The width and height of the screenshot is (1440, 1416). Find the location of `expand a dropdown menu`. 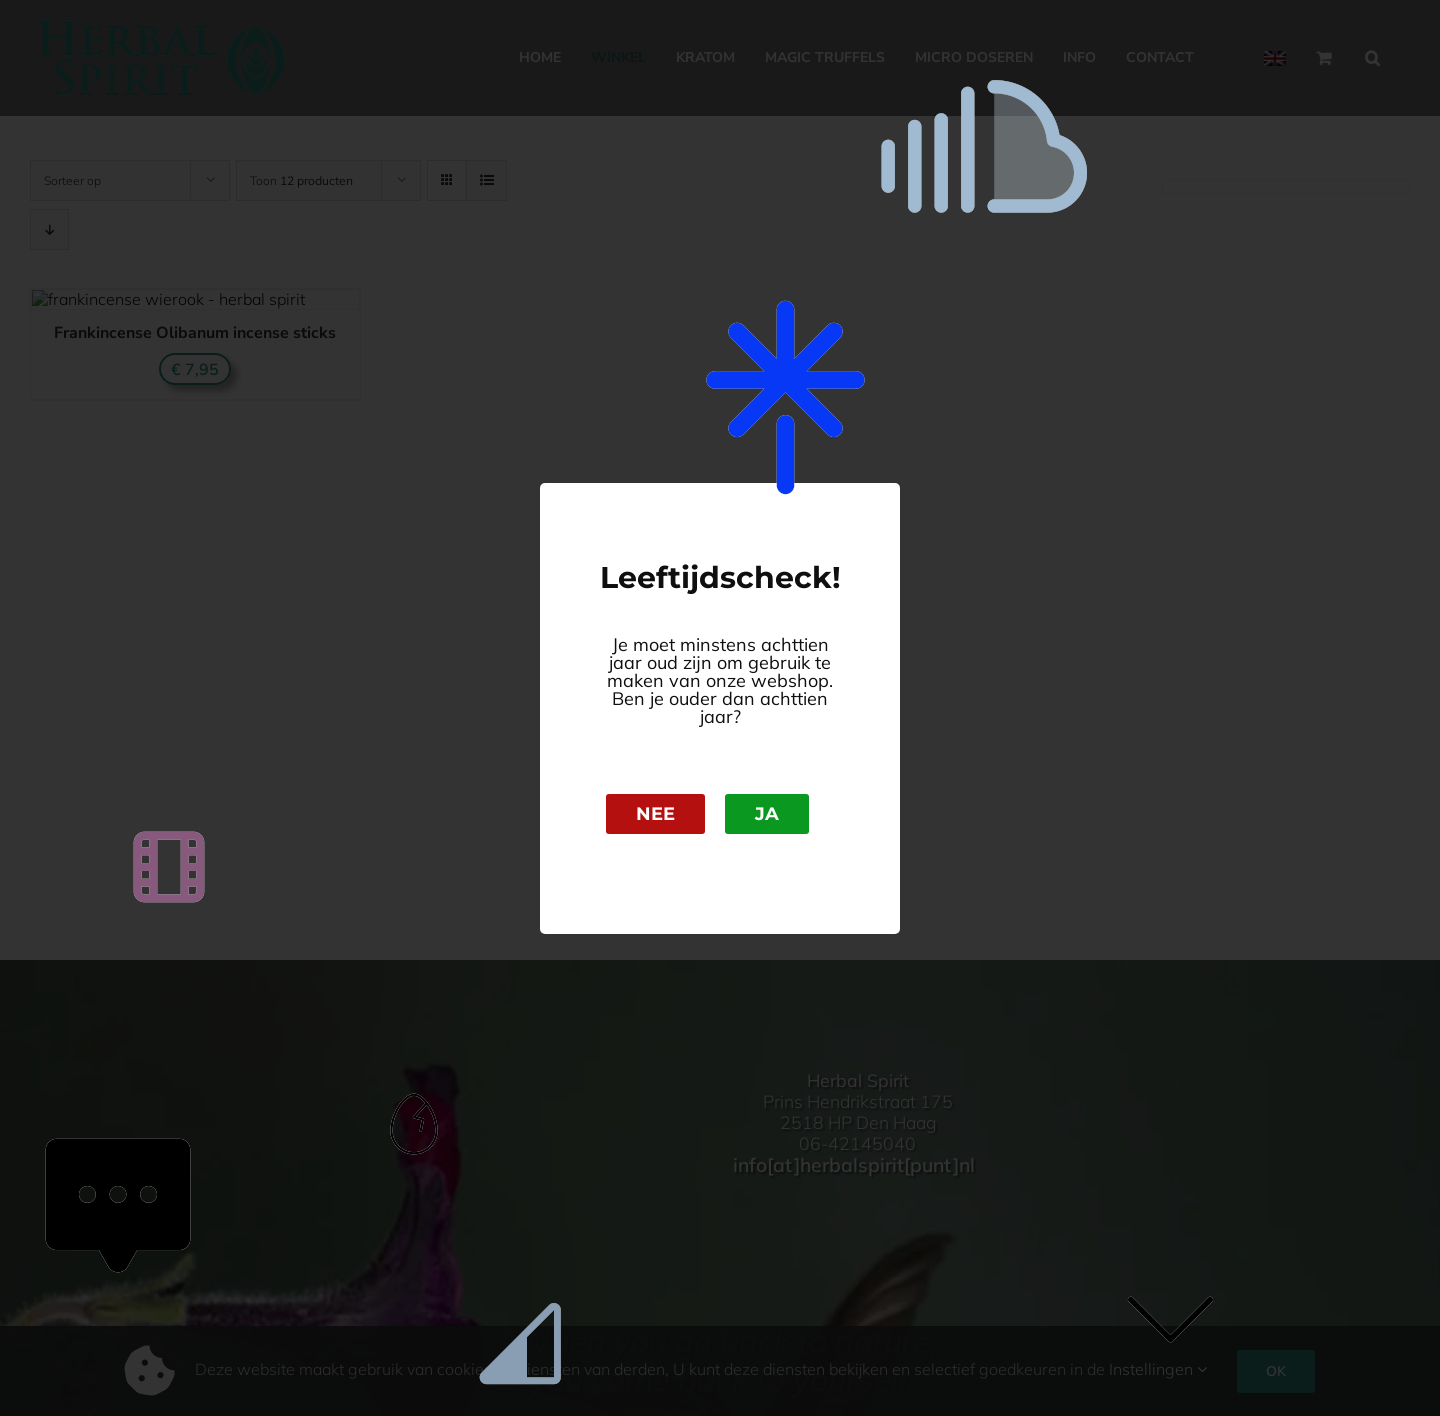

expand a dropdown menu is located at coordinates (1170, 1315).